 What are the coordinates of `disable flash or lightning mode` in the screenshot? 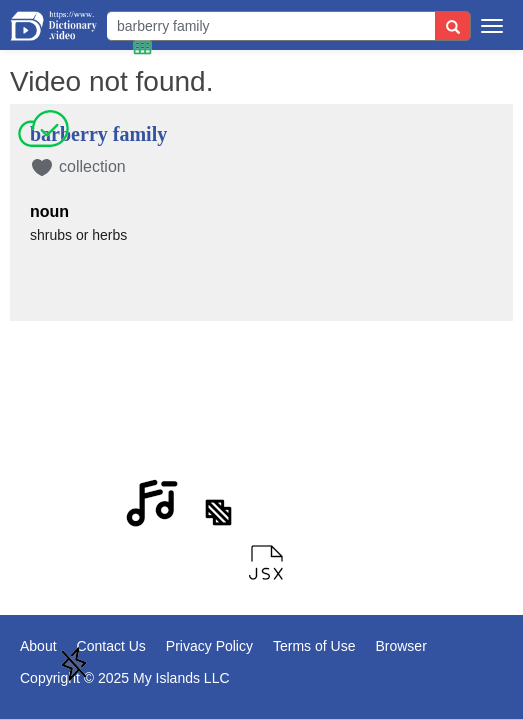 It's located at (74, 664).